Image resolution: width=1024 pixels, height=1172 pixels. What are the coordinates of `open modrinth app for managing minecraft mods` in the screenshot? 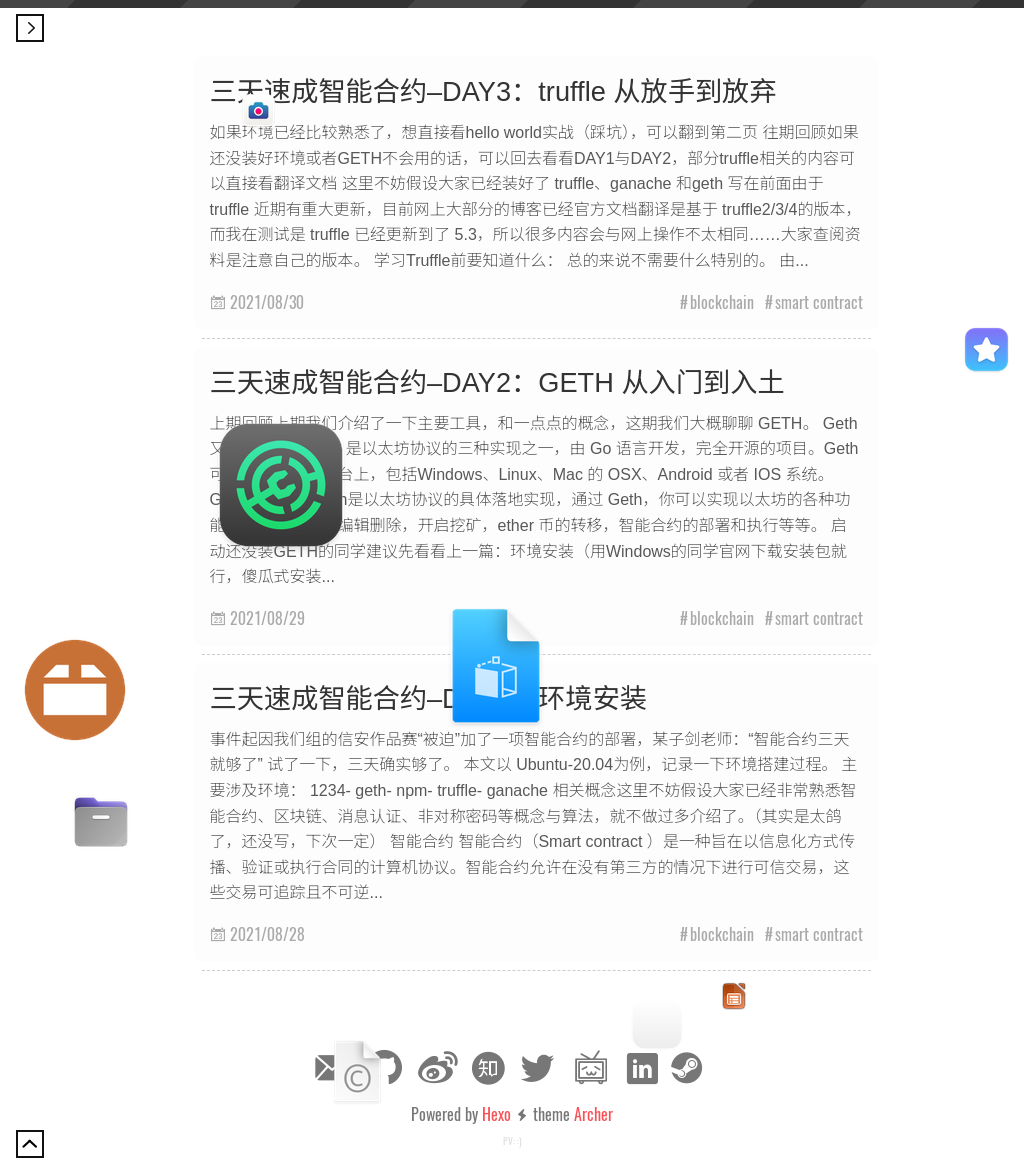 It's located at (281, 485).